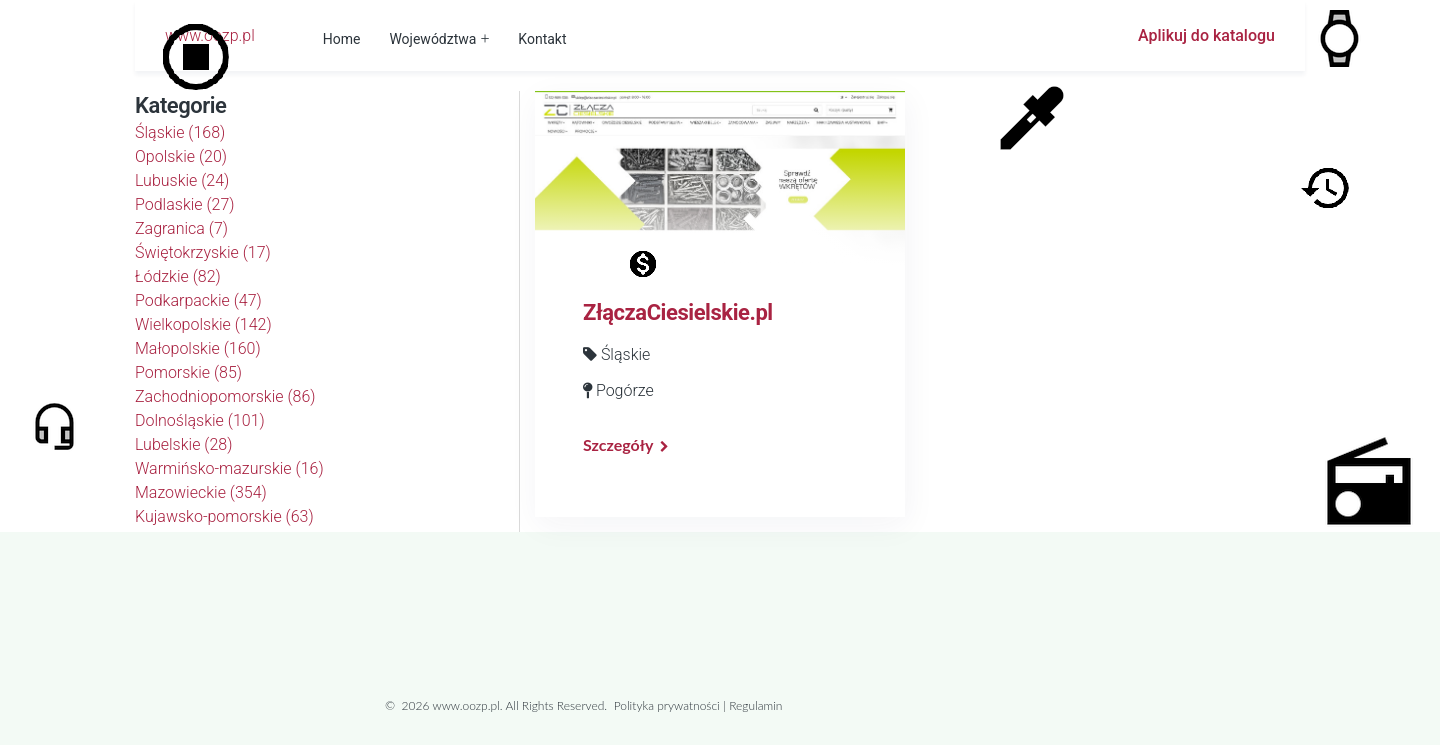 This screenshot has height=745, width=1440. I want to click on pick a color from the screen, so click(1032, 118).